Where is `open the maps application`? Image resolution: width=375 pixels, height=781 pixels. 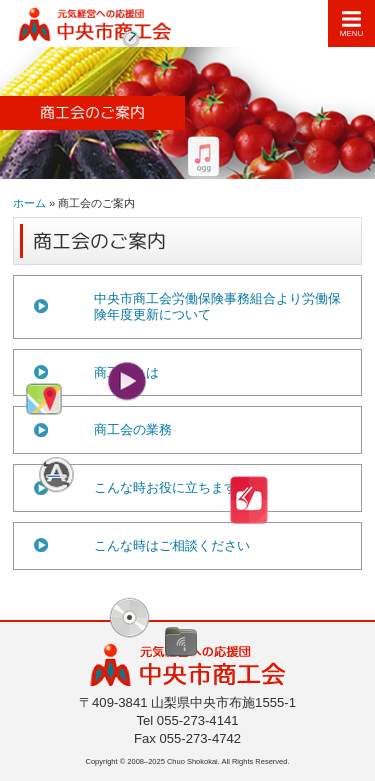 open the maps application is located at coordinates (44, 399).